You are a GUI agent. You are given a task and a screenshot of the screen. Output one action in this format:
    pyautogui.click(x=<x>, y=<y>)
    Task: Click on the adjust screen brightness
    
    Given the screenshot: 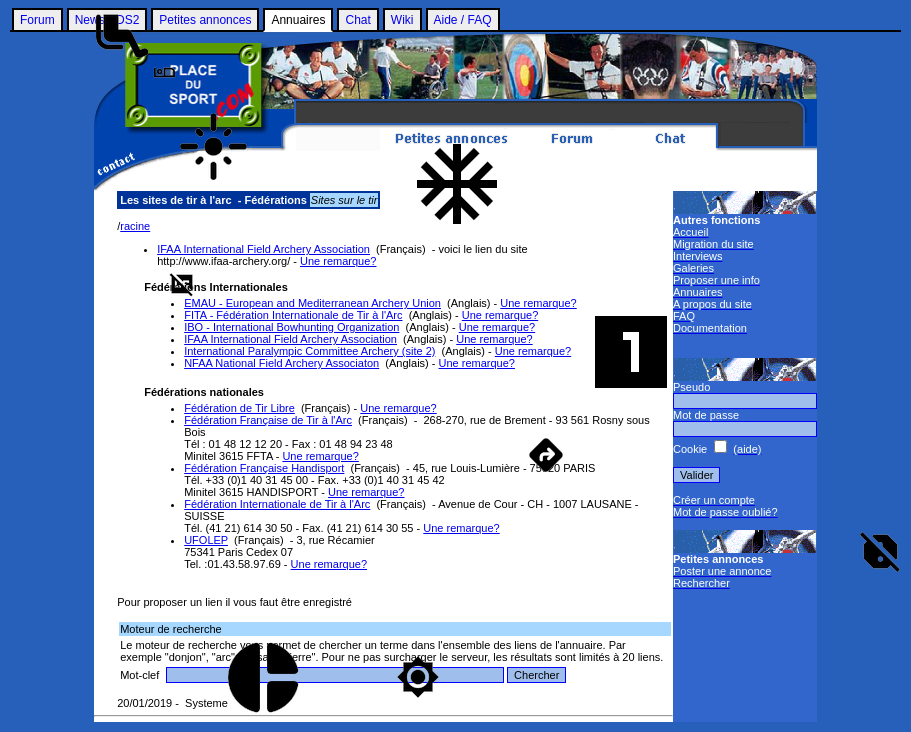 What is the action you would take?
    pyautogui.click(x=213, y=146)
    